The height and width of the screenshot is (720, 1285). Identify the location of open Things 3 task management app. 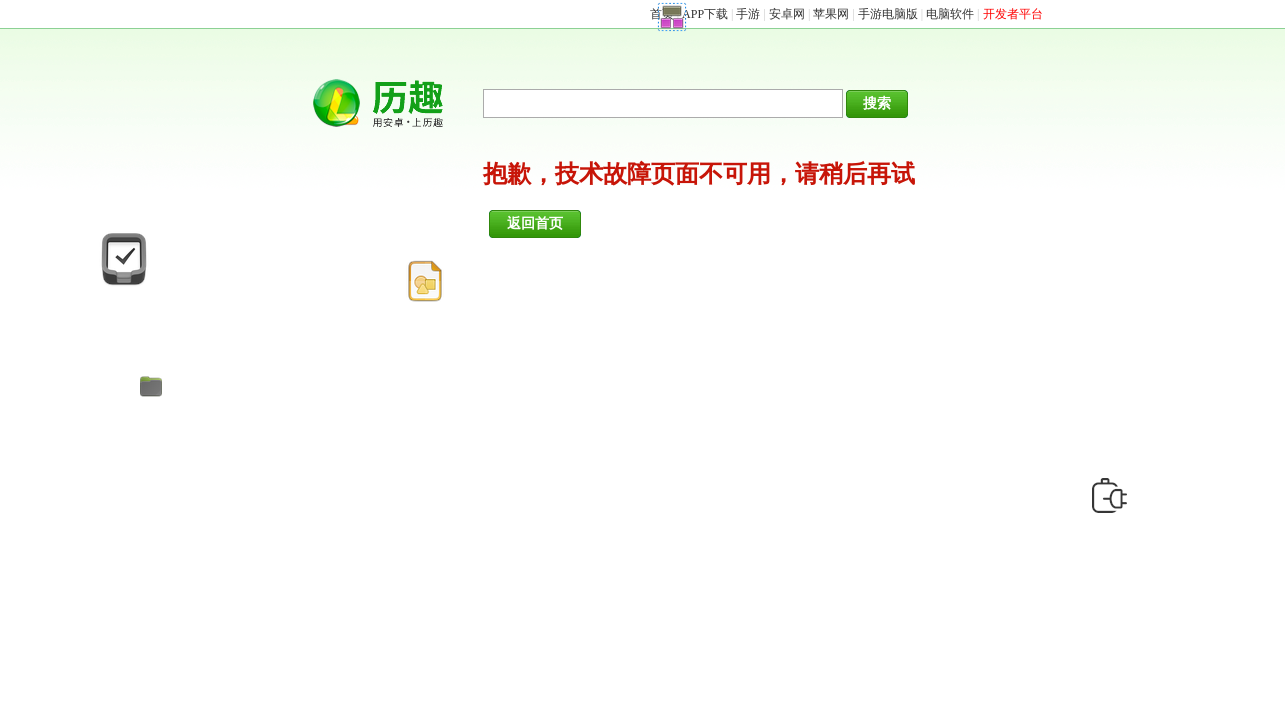
(124, 259).